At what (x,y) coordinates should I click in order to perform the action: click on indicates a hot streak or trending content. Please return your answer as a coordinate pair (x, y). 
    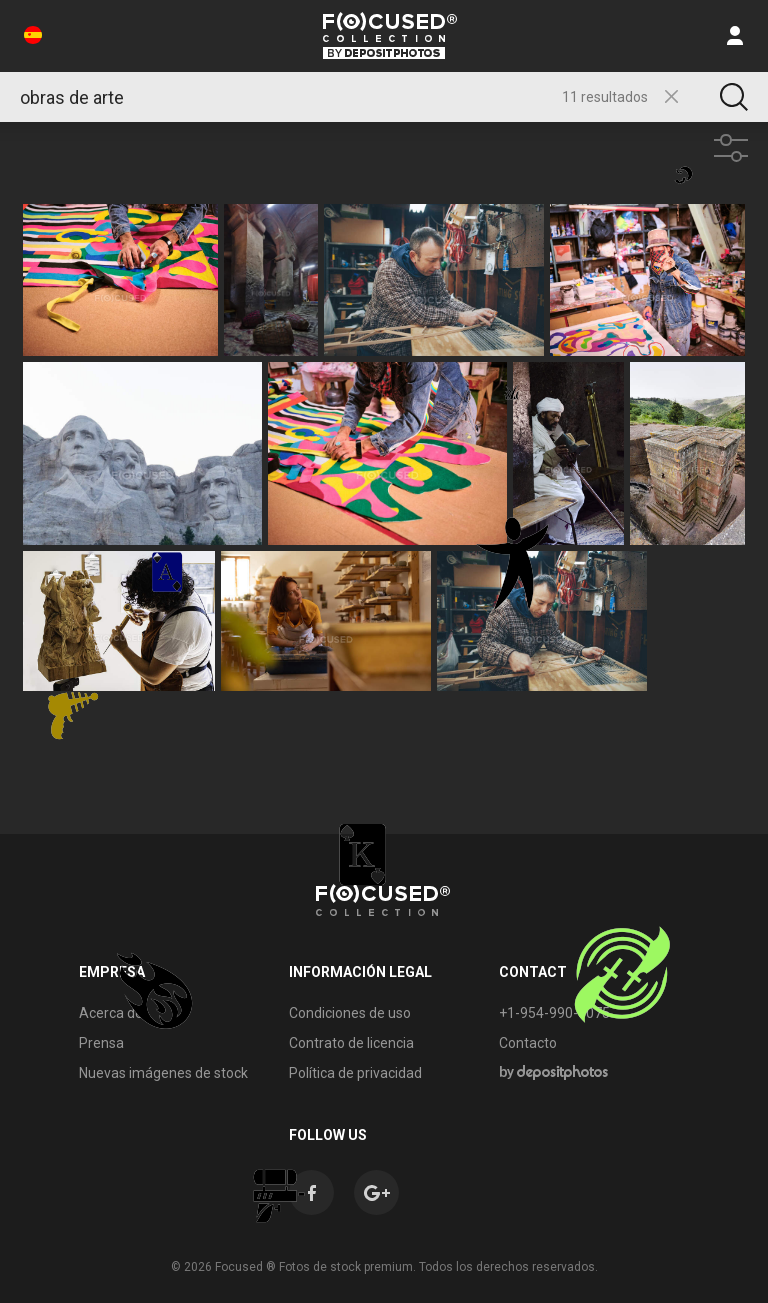
    Looking at the image, I should click on (154, 990).